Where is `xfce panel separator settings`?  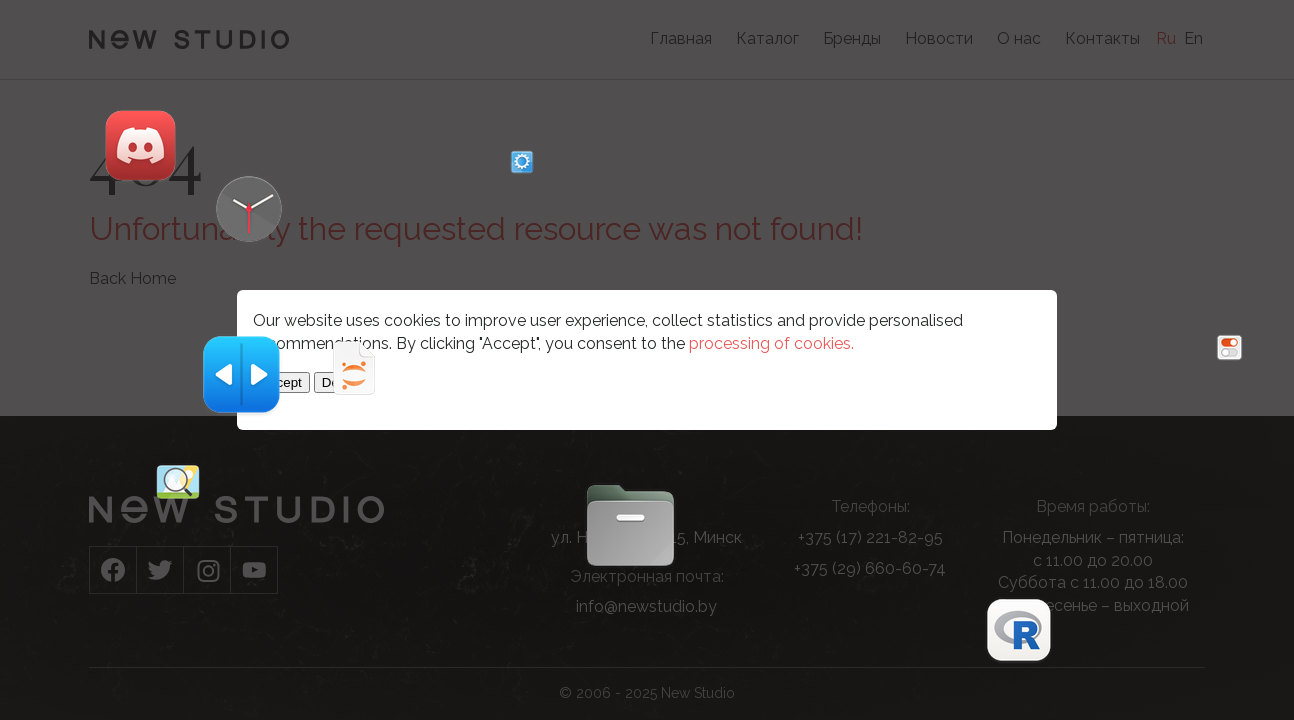 xfce panel separator settings is located at coordinates (241, 374).